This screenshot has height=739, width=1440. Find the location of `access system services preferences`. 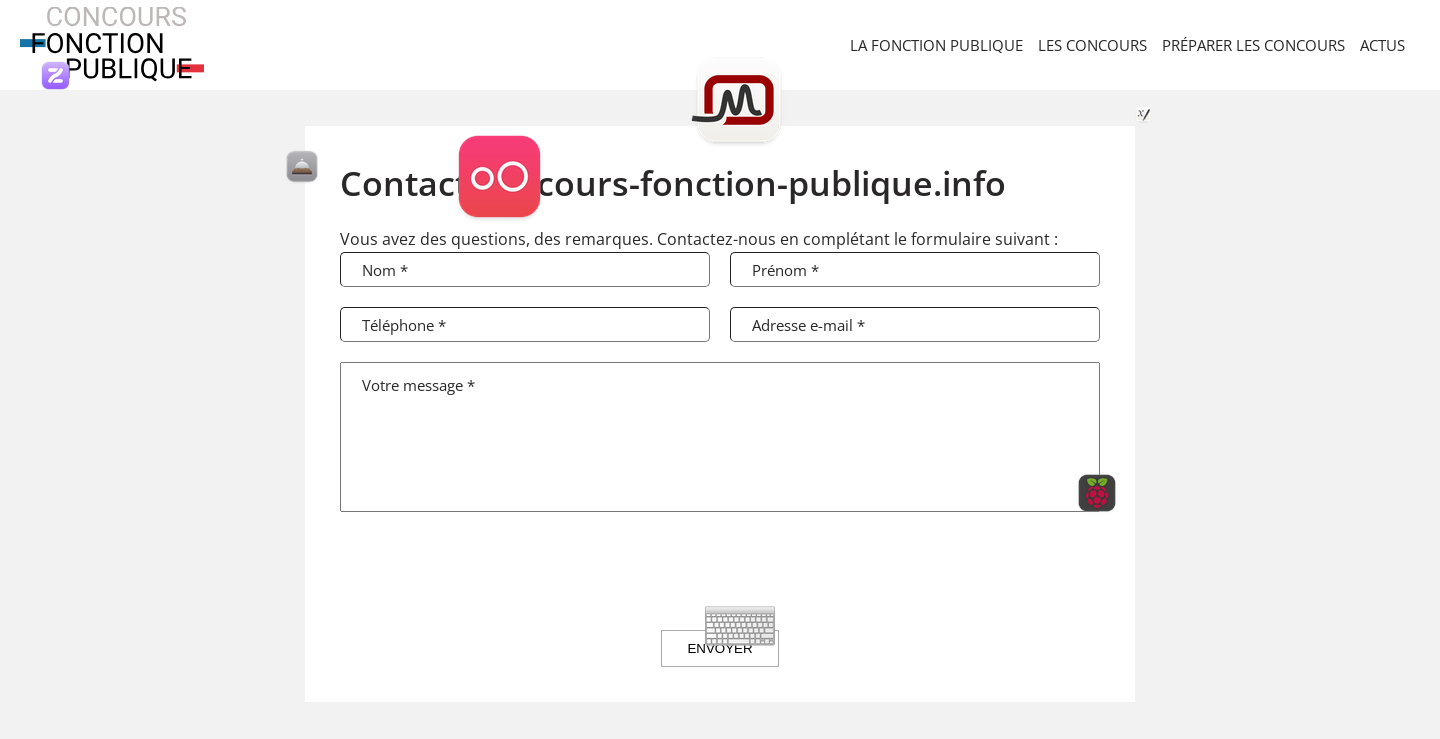

access system services preferences is located at coordinates (302, 167).